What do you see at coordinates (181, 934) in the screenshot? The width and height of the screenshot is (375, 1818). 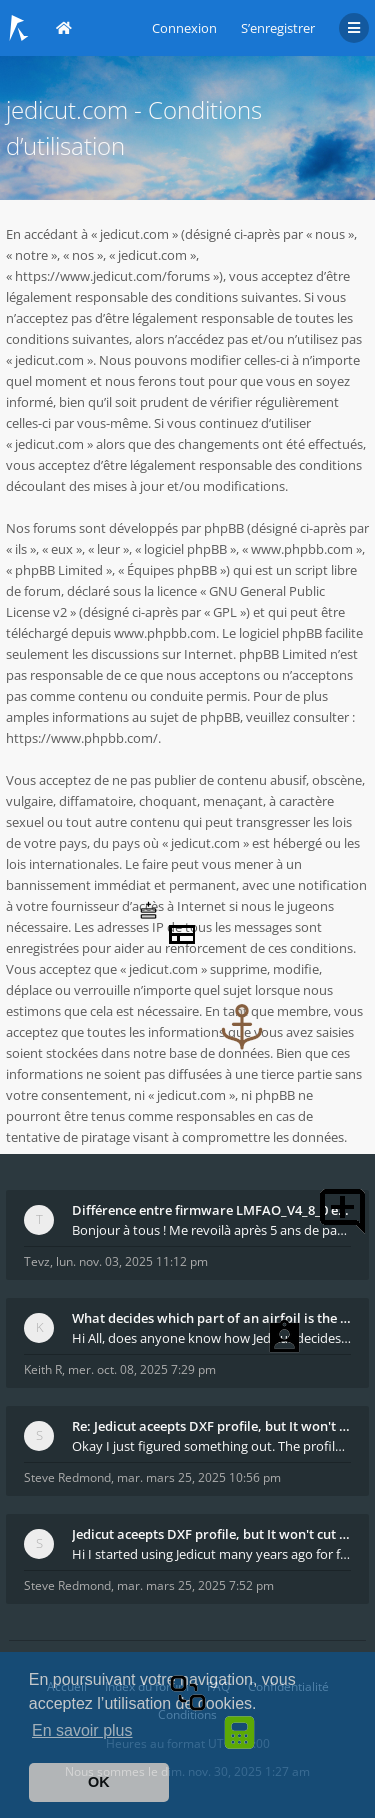 I see `switch to compact view layout` at bounding box center [181, 934].